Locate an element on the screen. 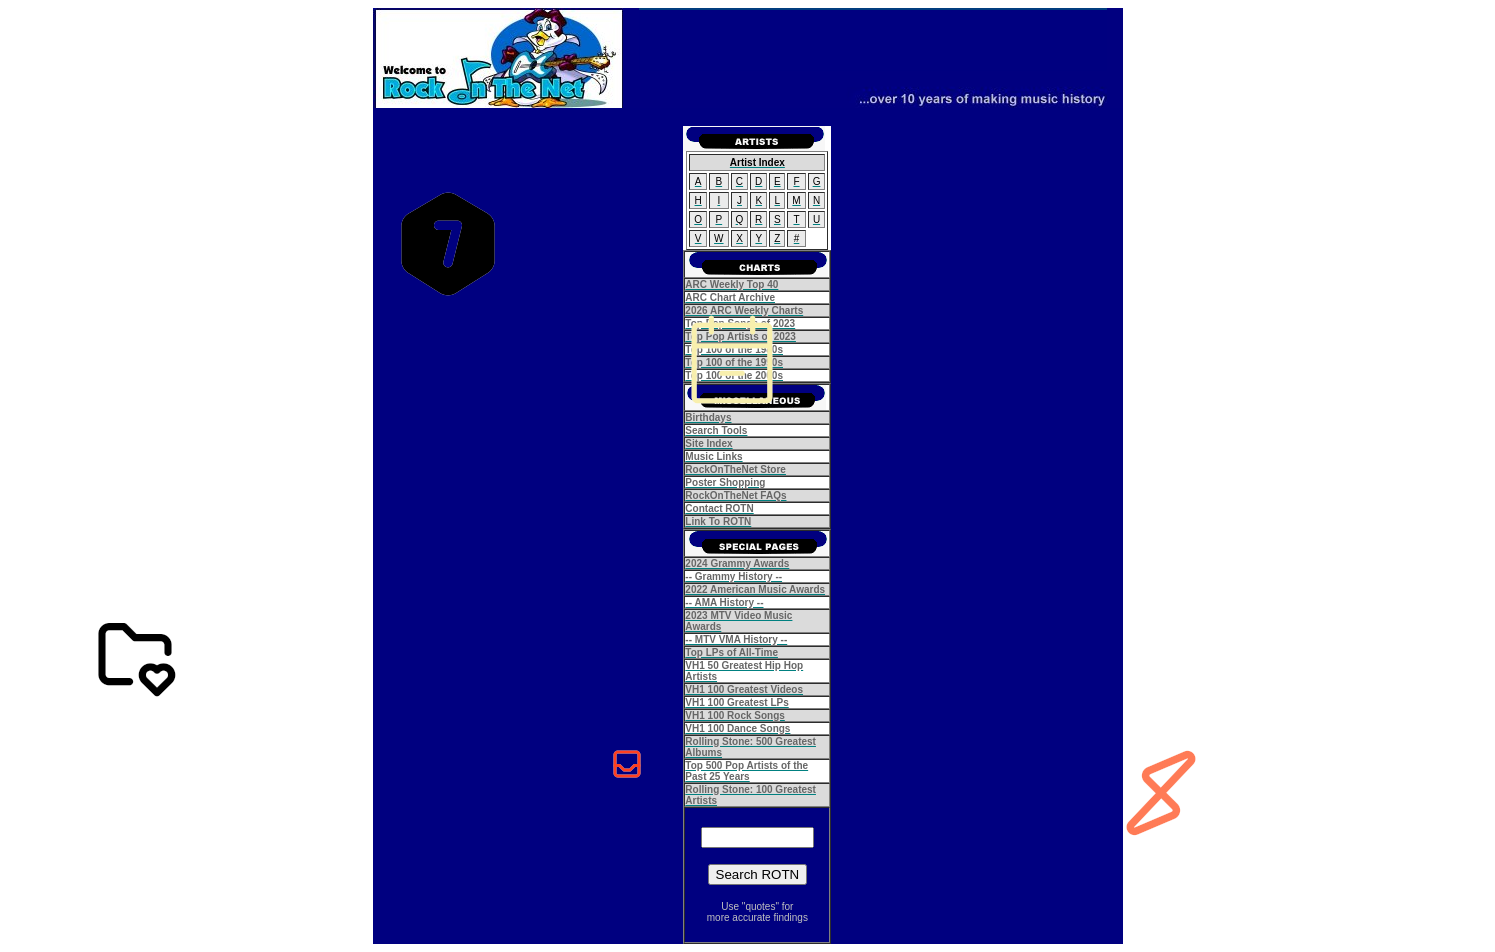 This screenshot has height=952, width=1495. remove an event from your calendar is located at coordinates (732, 363).